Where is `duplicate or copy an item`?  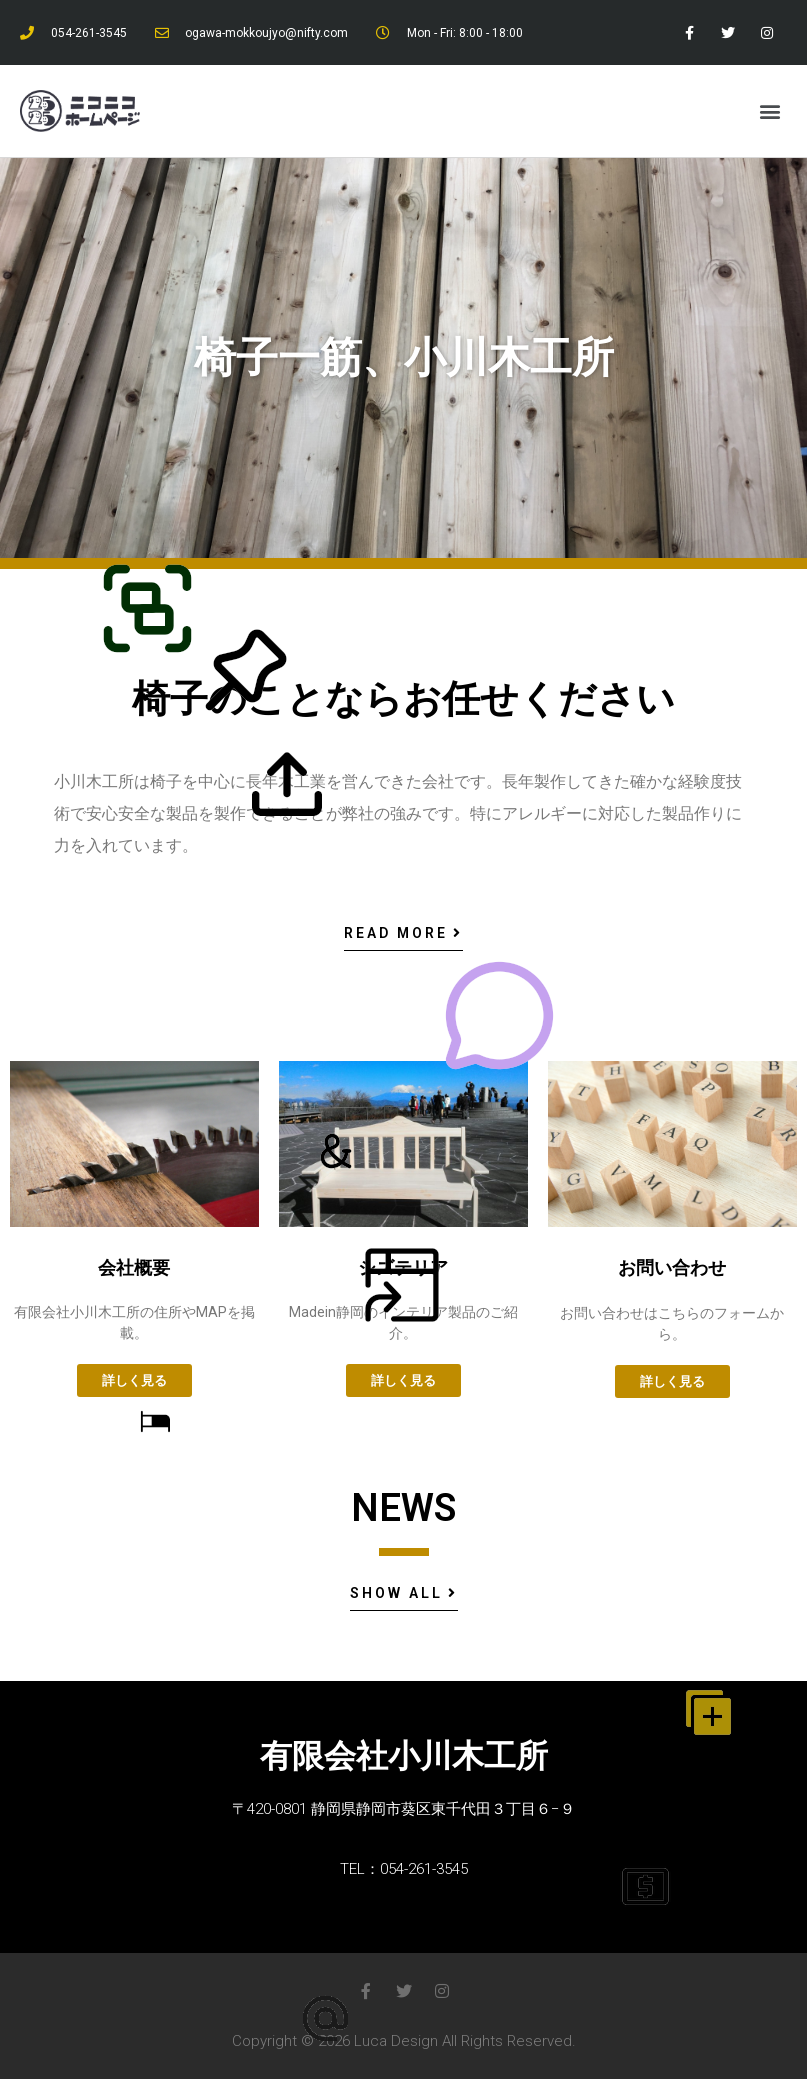
duplicate or copy an item is located at coordinates (708, 1712).